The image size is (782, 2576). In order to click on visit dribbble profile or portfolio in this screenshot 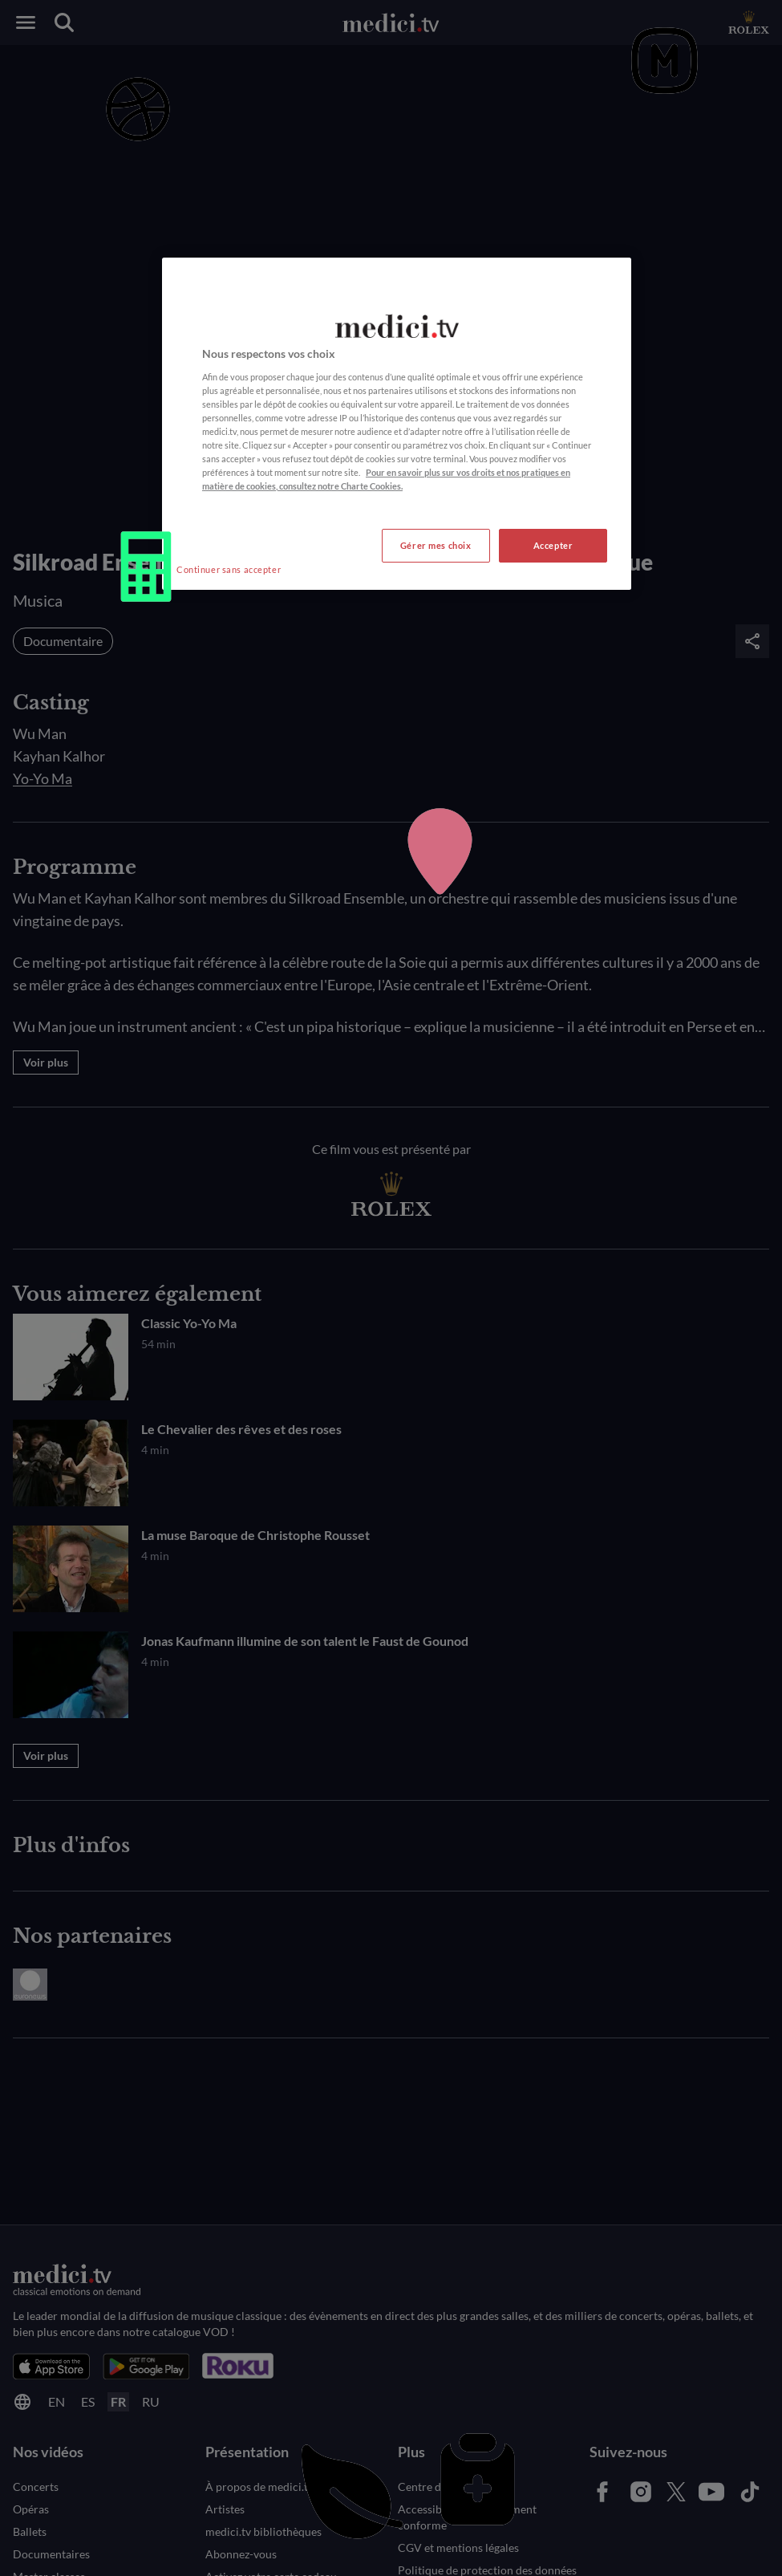, I will do `click(138, 109)`.